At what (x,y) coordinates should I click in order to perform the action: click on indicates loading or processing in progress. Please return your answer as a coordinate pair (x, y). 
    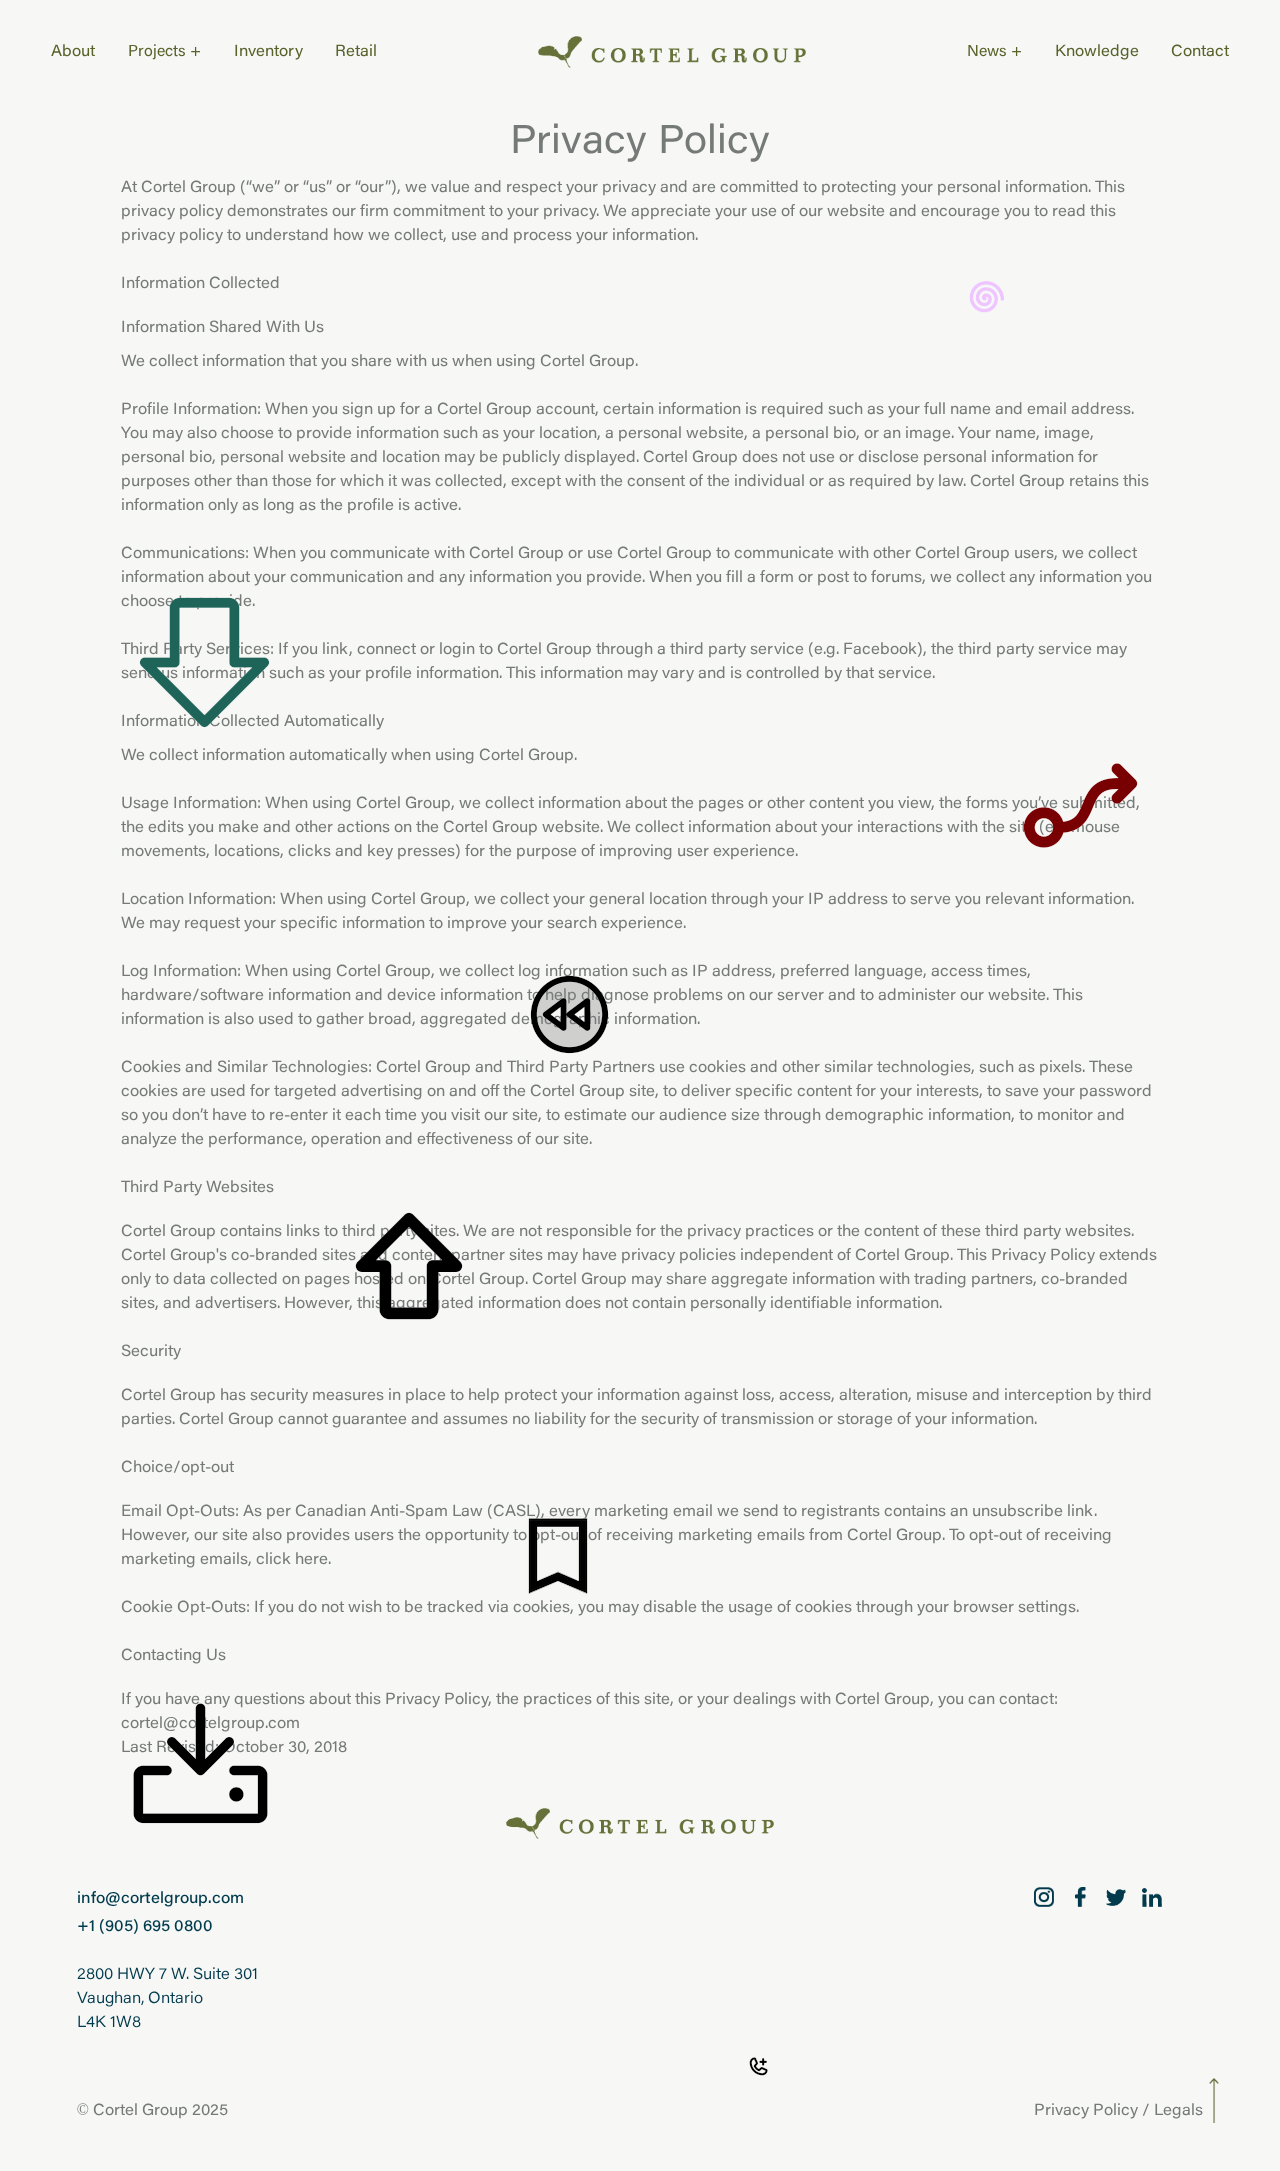
    Looking at the image, I should click on (985, 297).